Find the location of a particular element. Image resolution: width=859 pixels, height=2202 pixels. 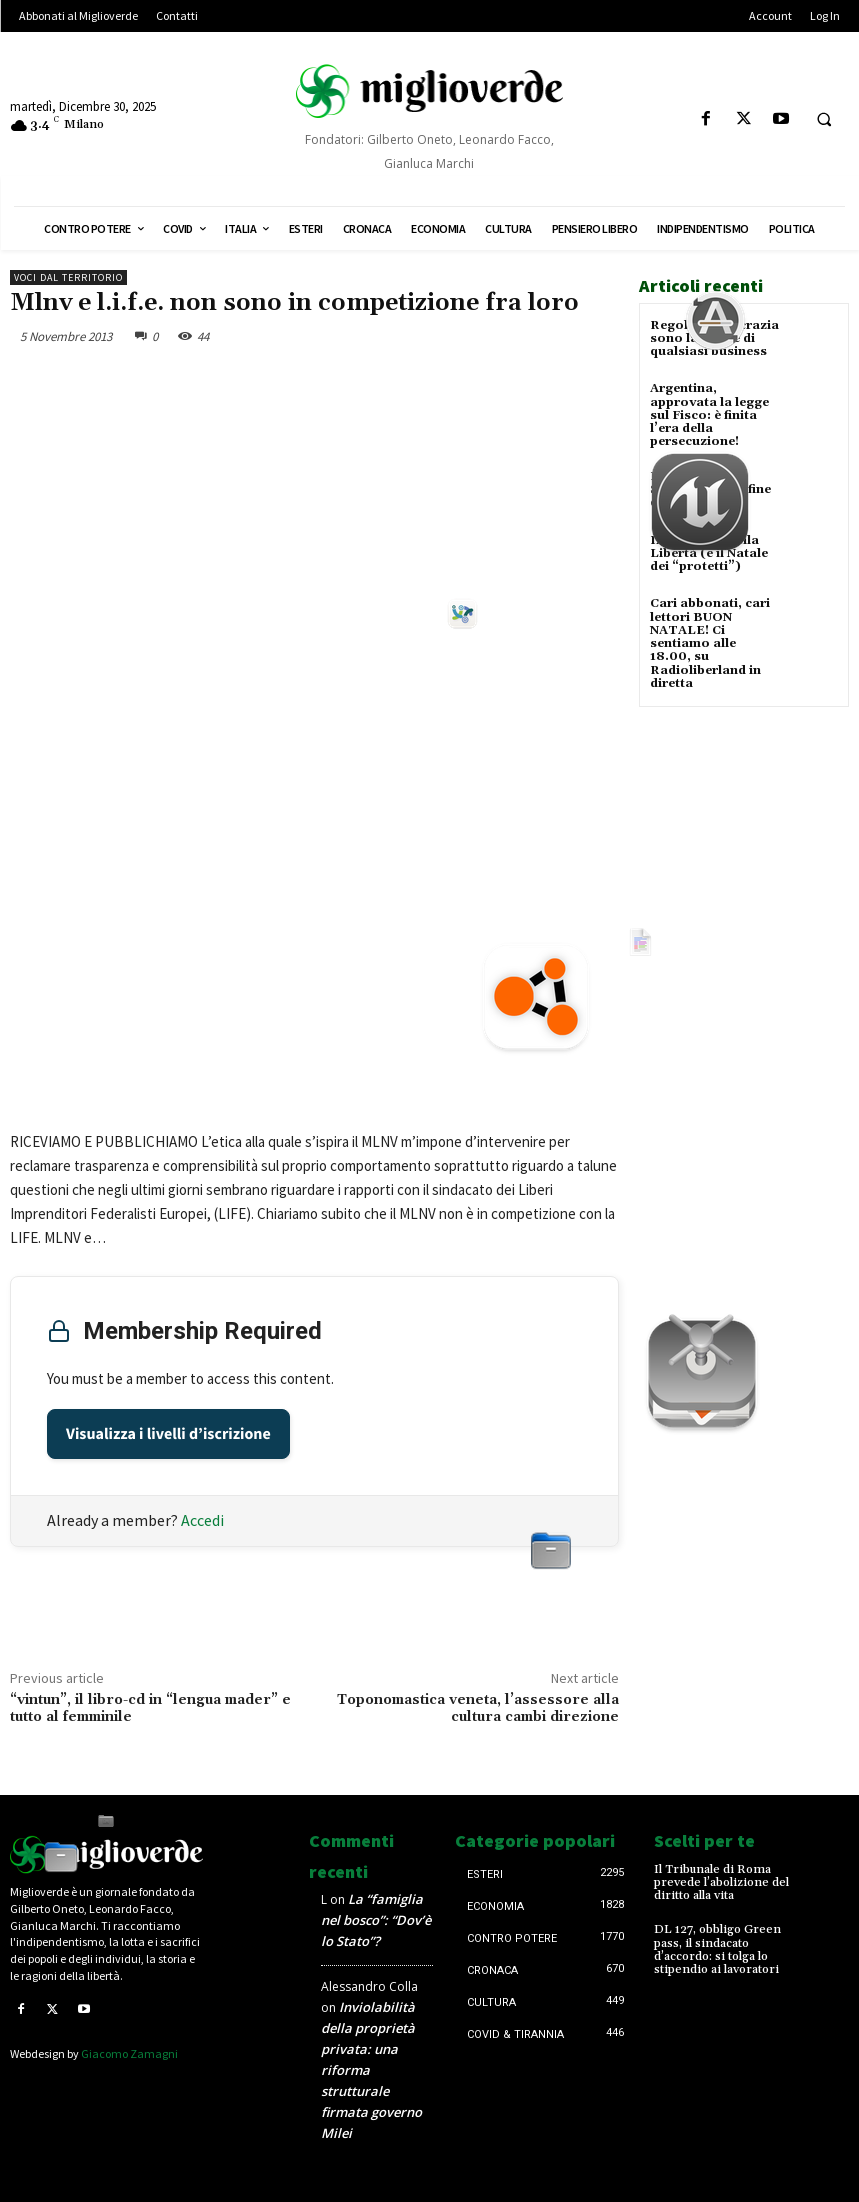

open unreal editor application is located at coordinates (700, 502).